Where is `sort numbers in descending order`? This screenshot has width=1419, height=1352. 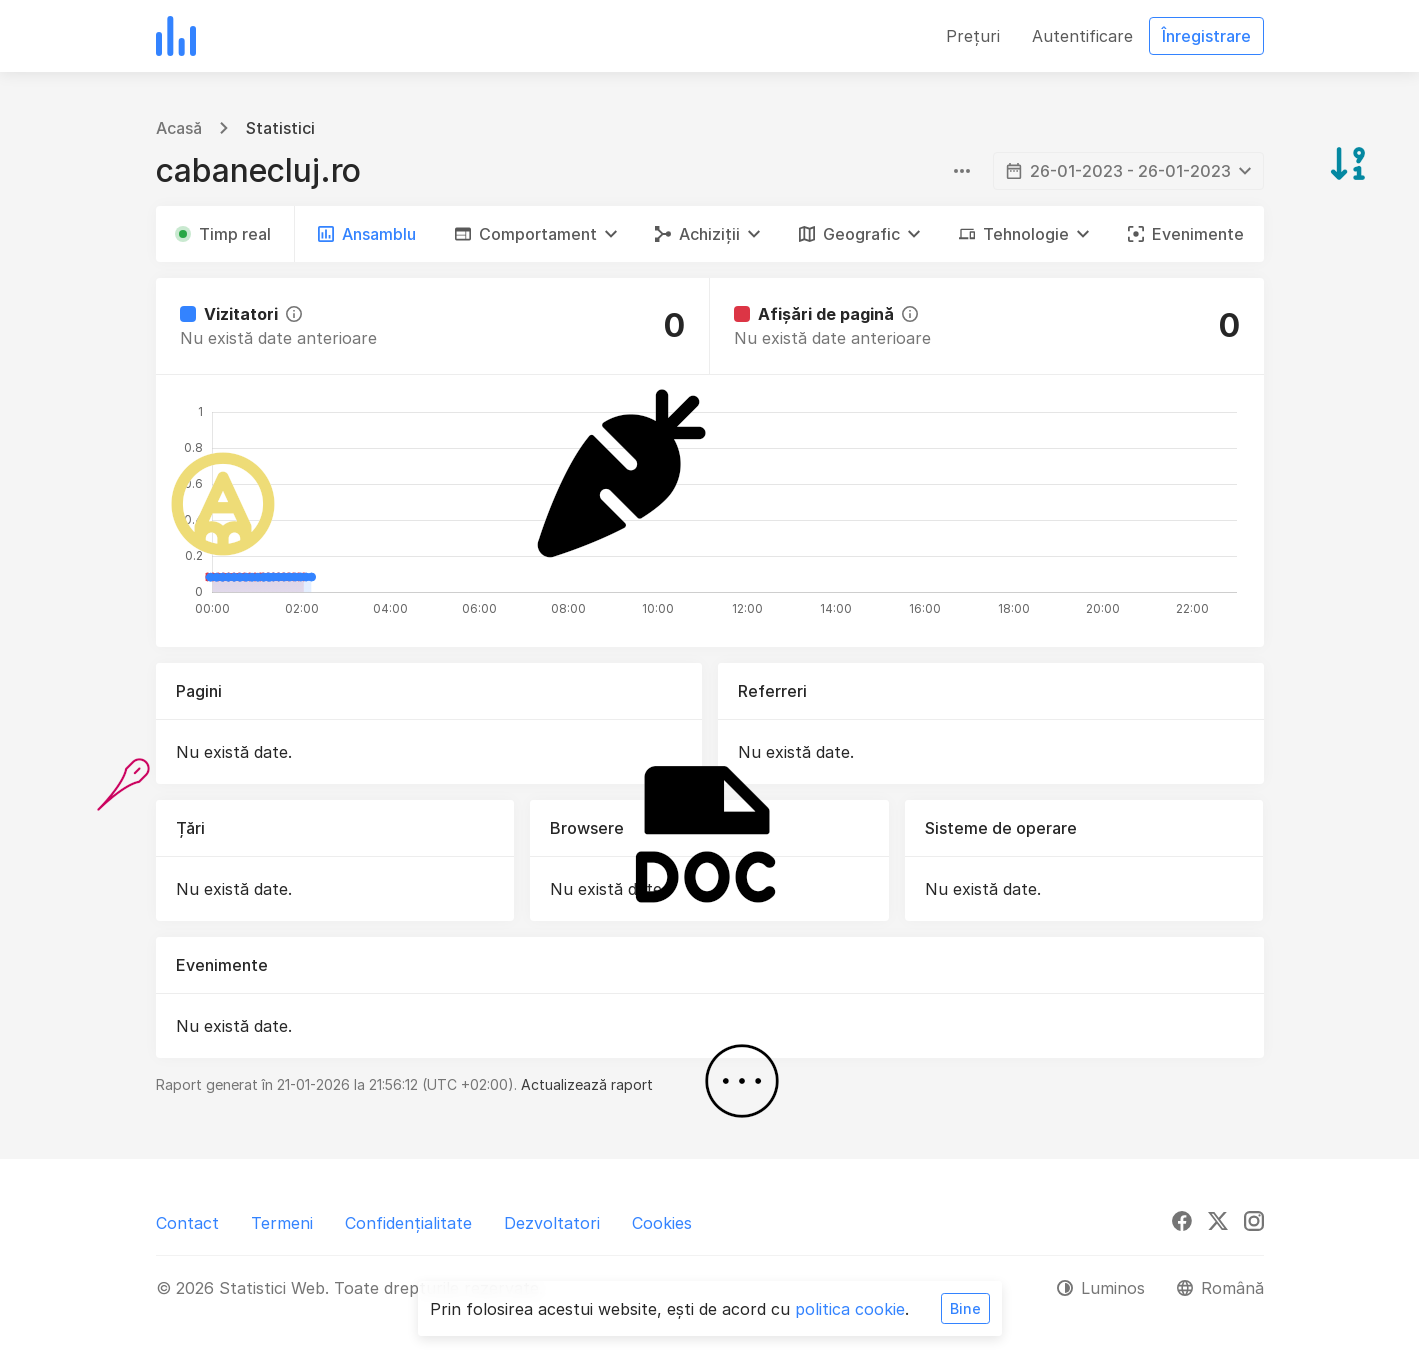
sort numbers in descending order is located at coordinates (1348, 163).